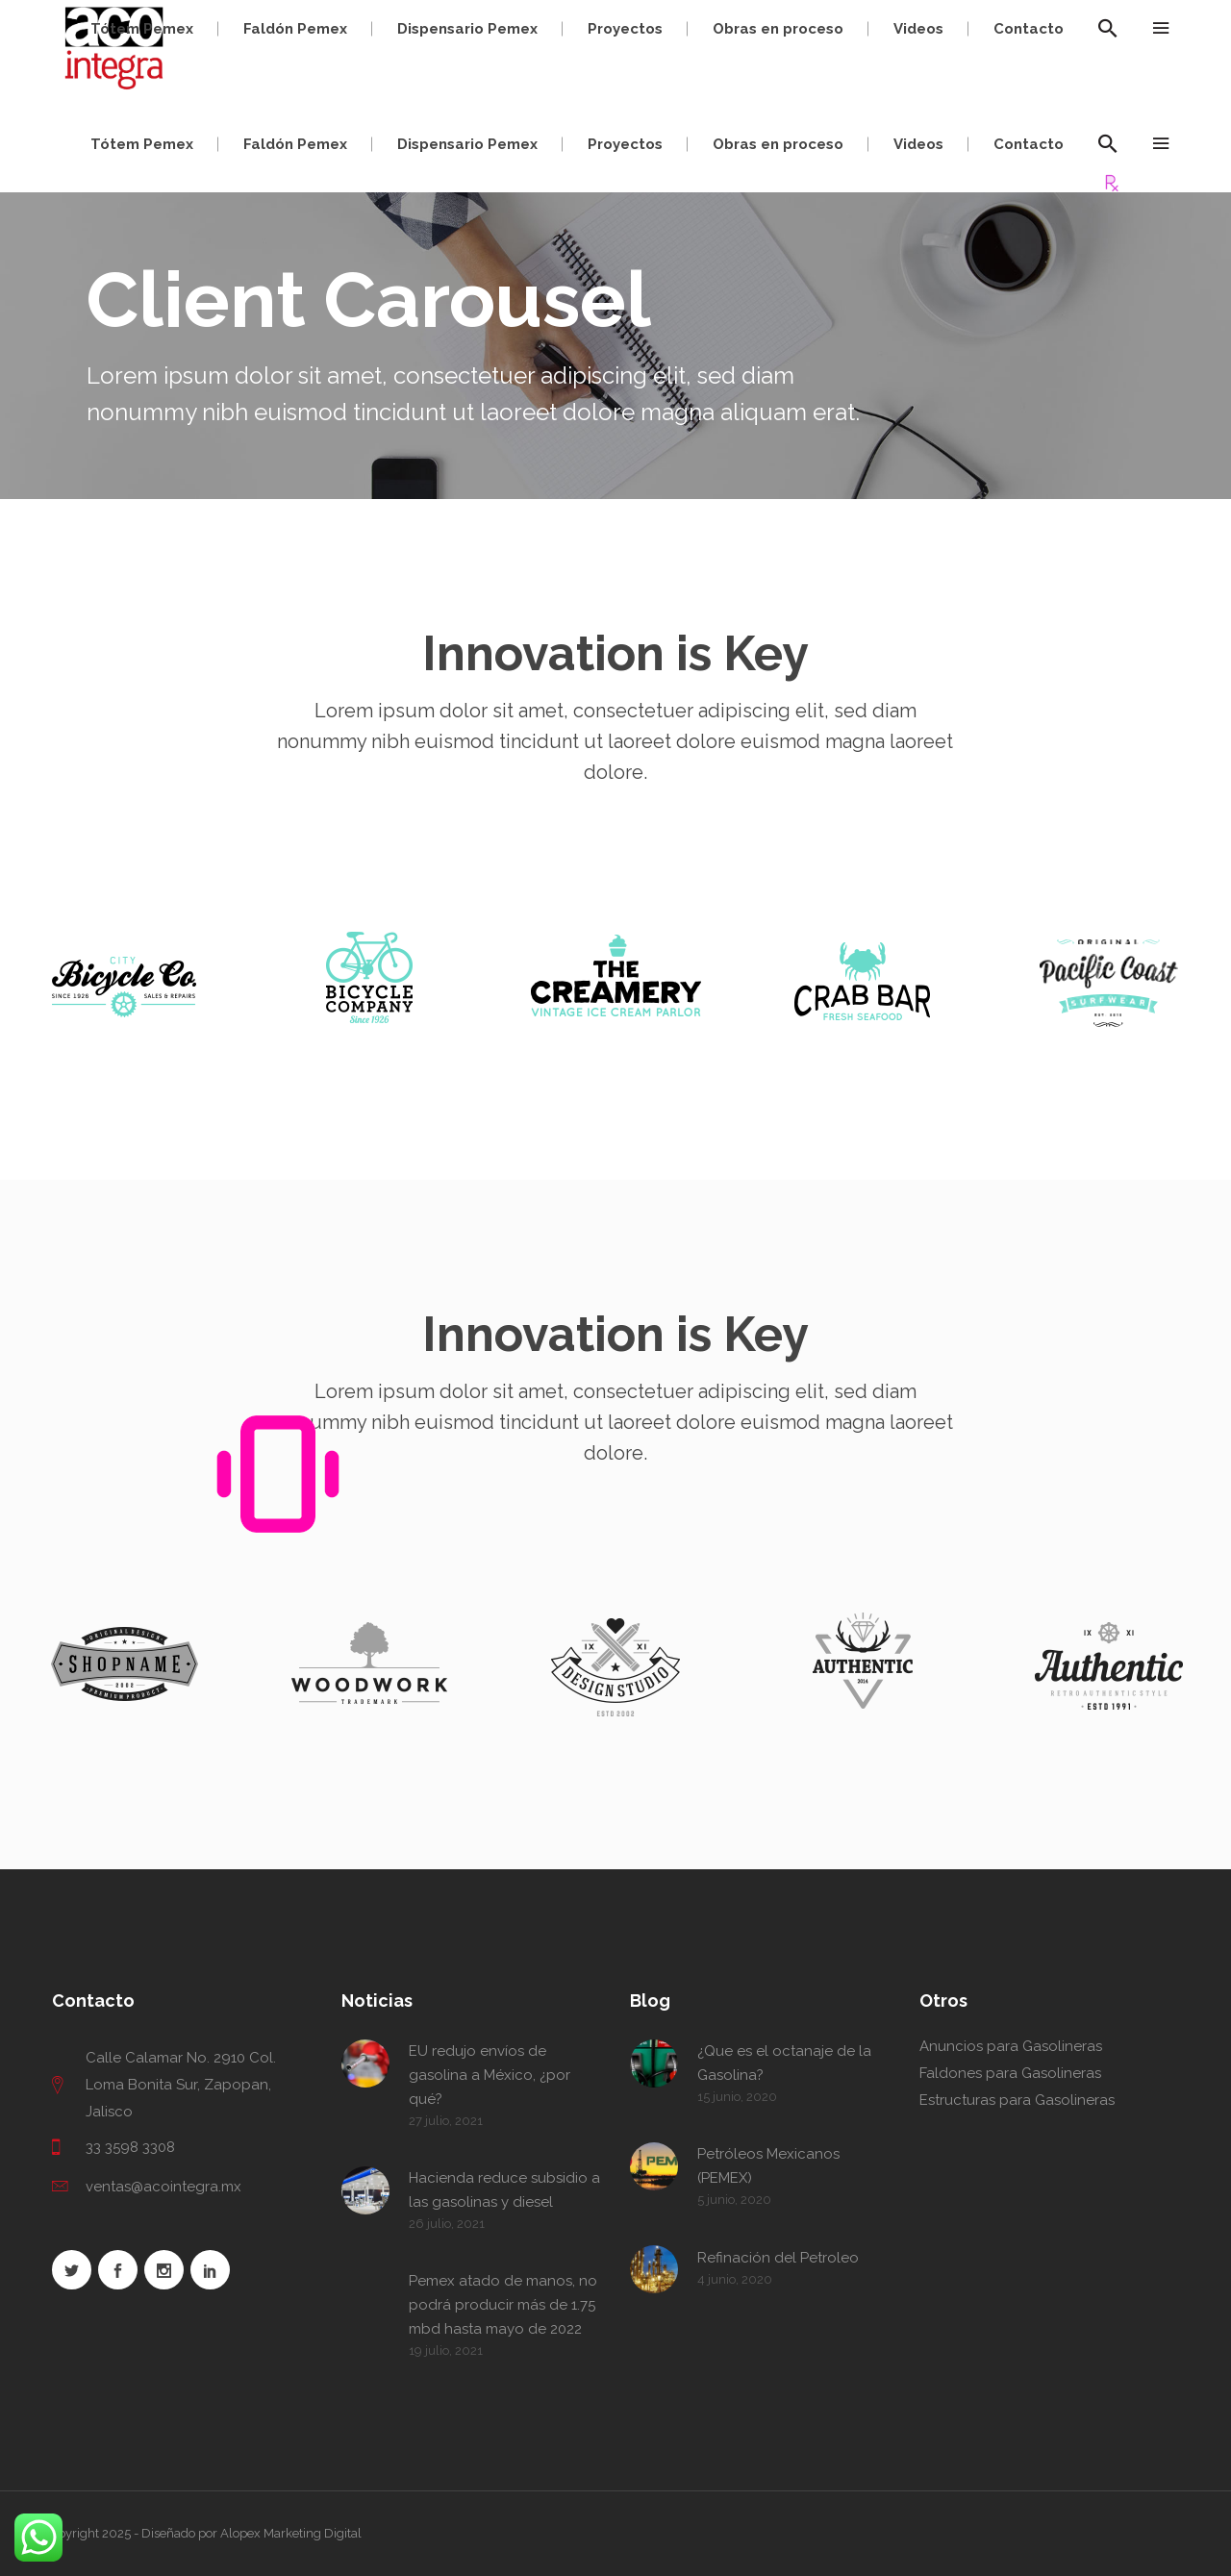  What do you see at coordinates (1111, 183) in the screenshot?
I see `view prescription details` at bounding box center [1111, 183].